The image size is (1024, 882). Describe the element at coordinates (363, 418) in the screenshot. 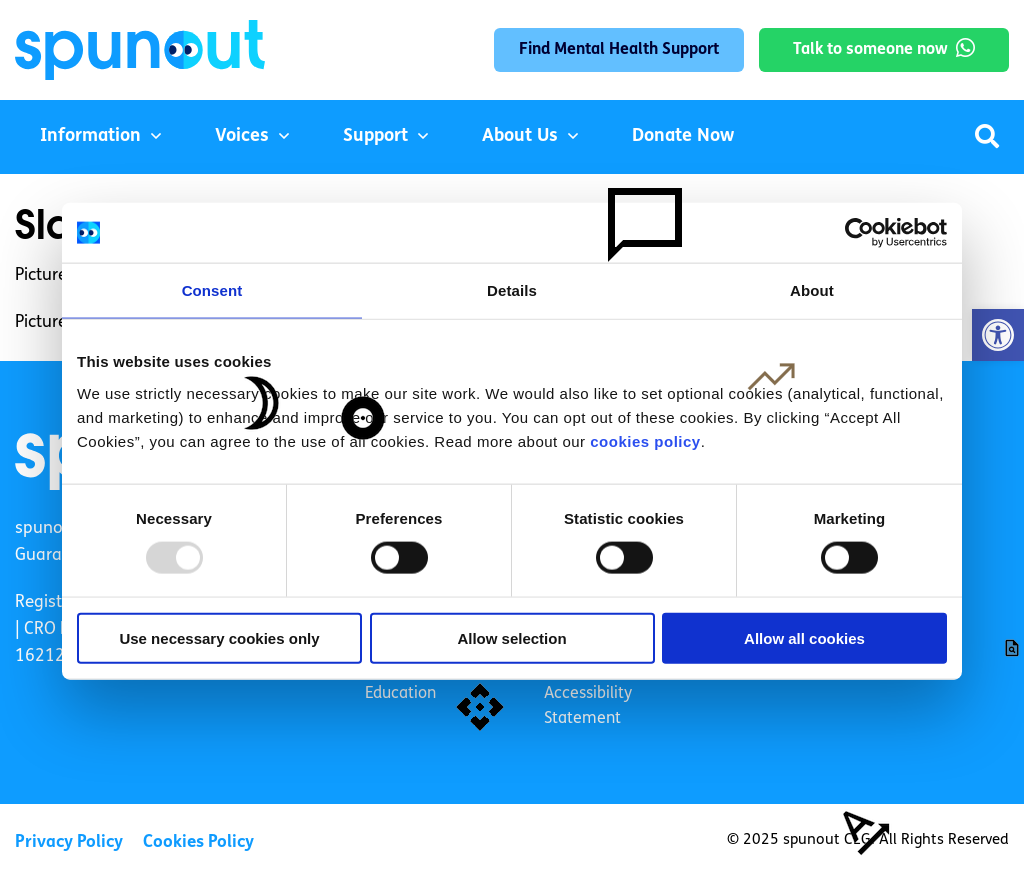

I see `access your music library or albums` at that location.